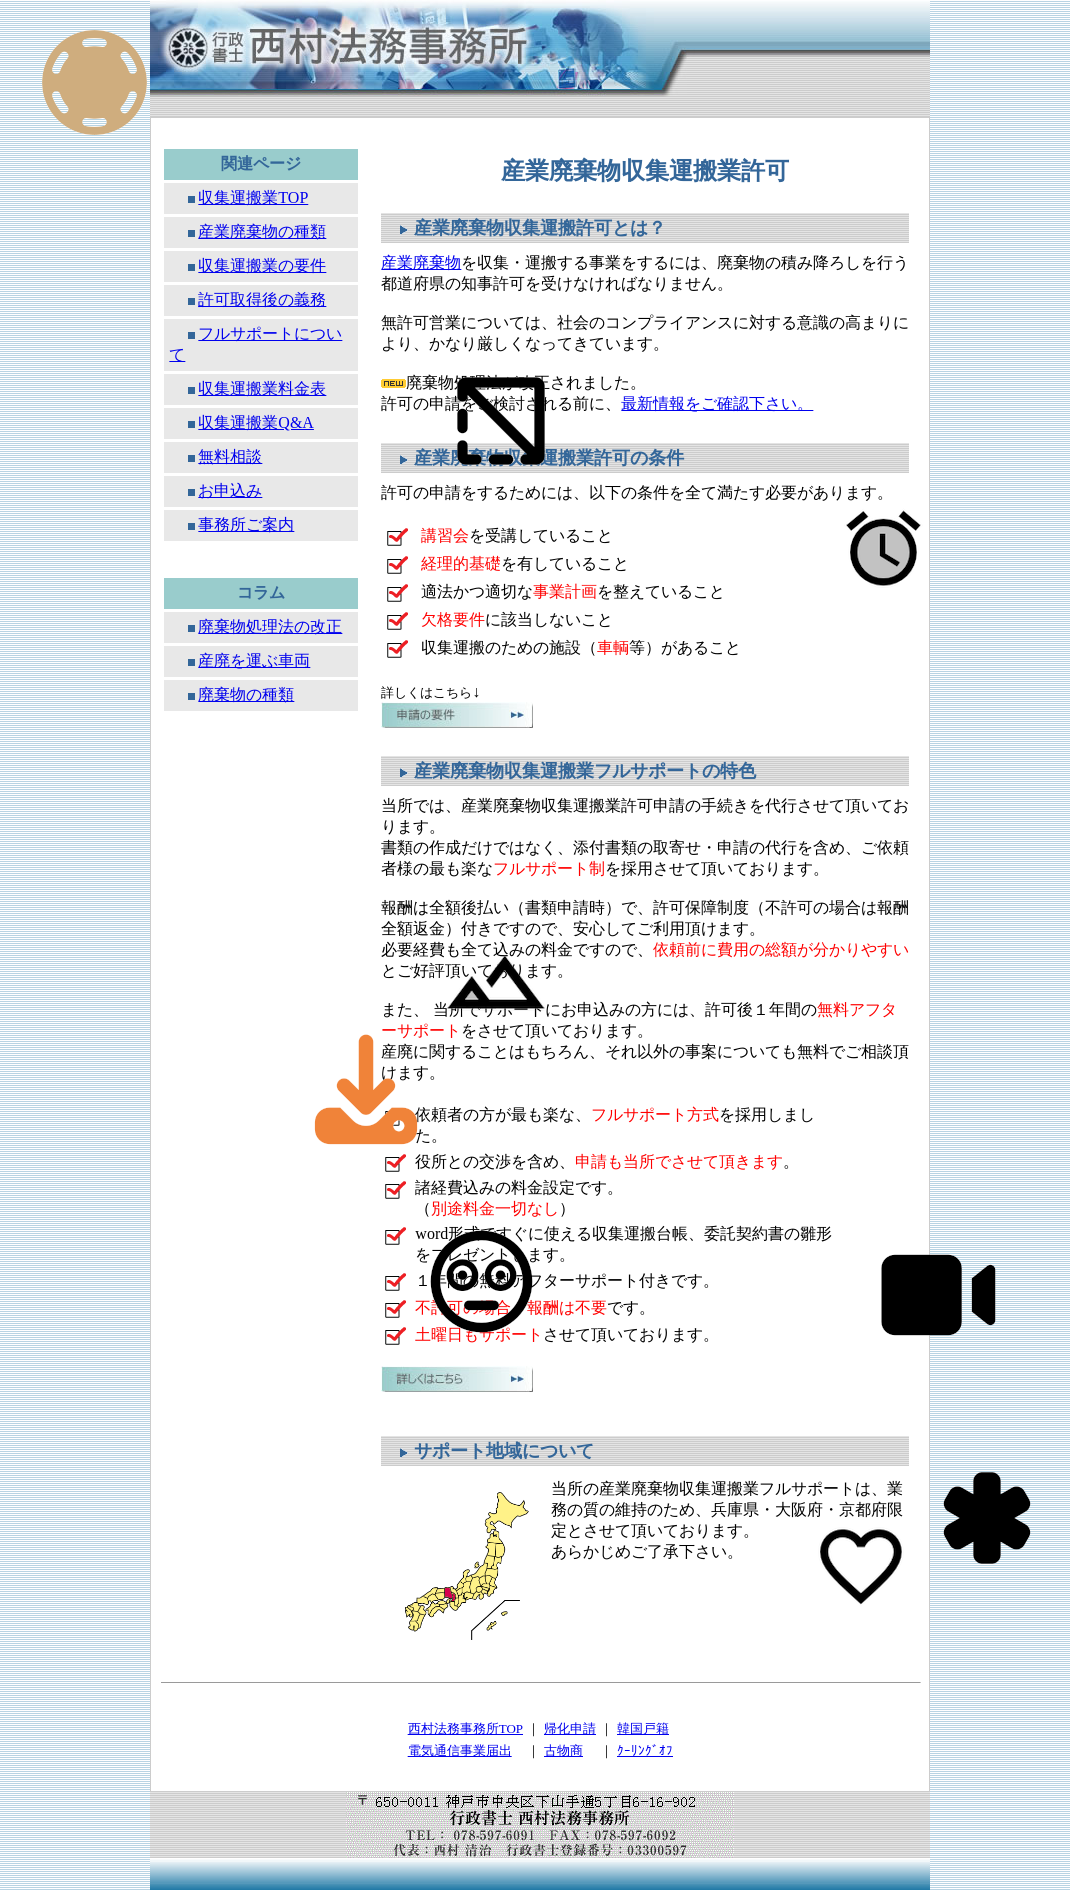 This screenshot has height=1890, width=1070. I want to click on switch to terrain map view, so click(496, 982).